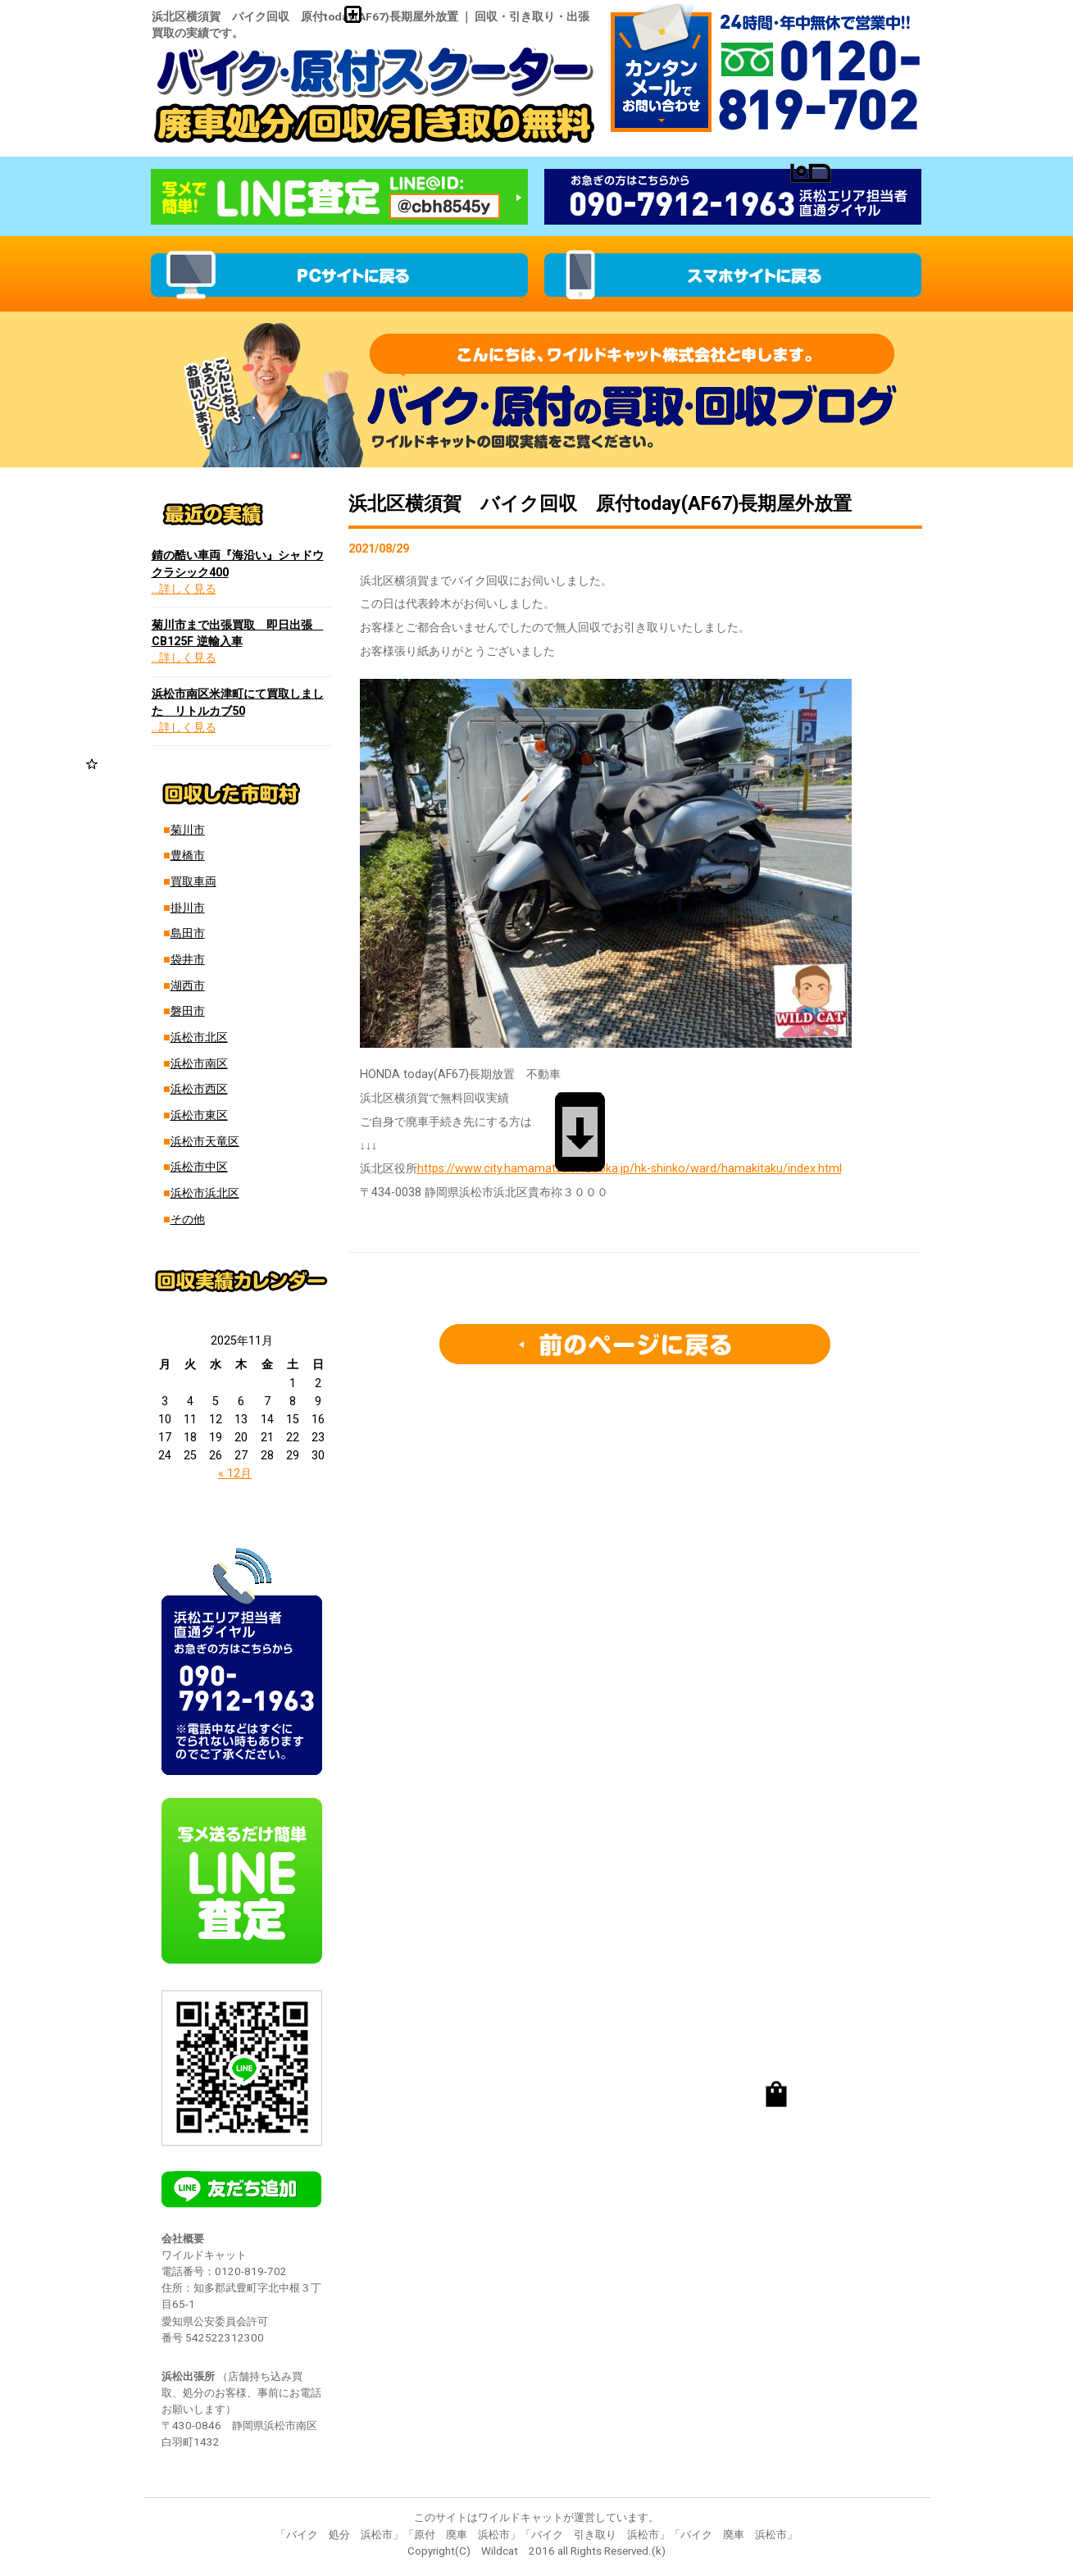 This screenshot has height=2576, width=1073. What do you see at coordinates (776, 2094) in the screenshot?
I see `view your shopping cart` at bounding box center [776, 2094].